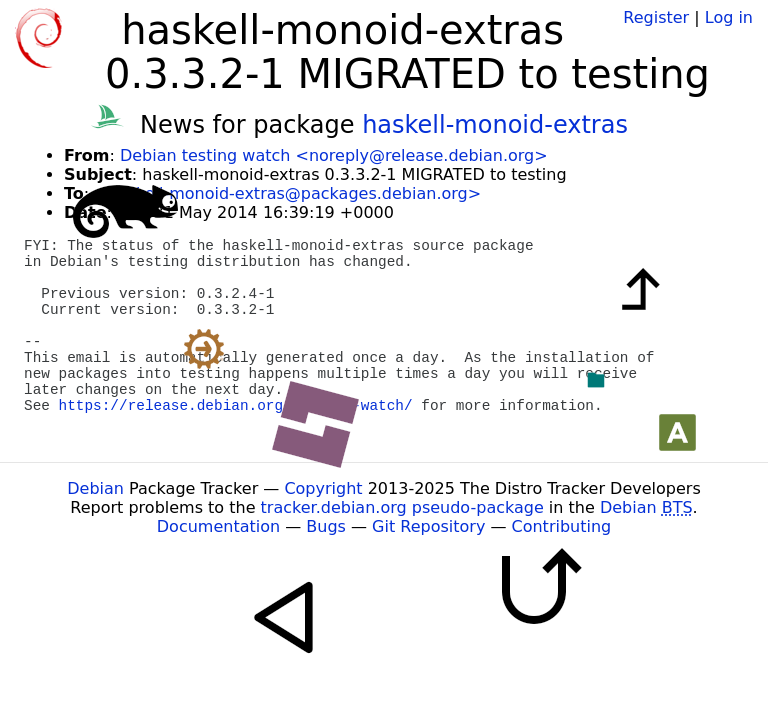  Describe the element at coordinates (315, 424) in the screenshot. I see `open Roblox Studio` at that location.